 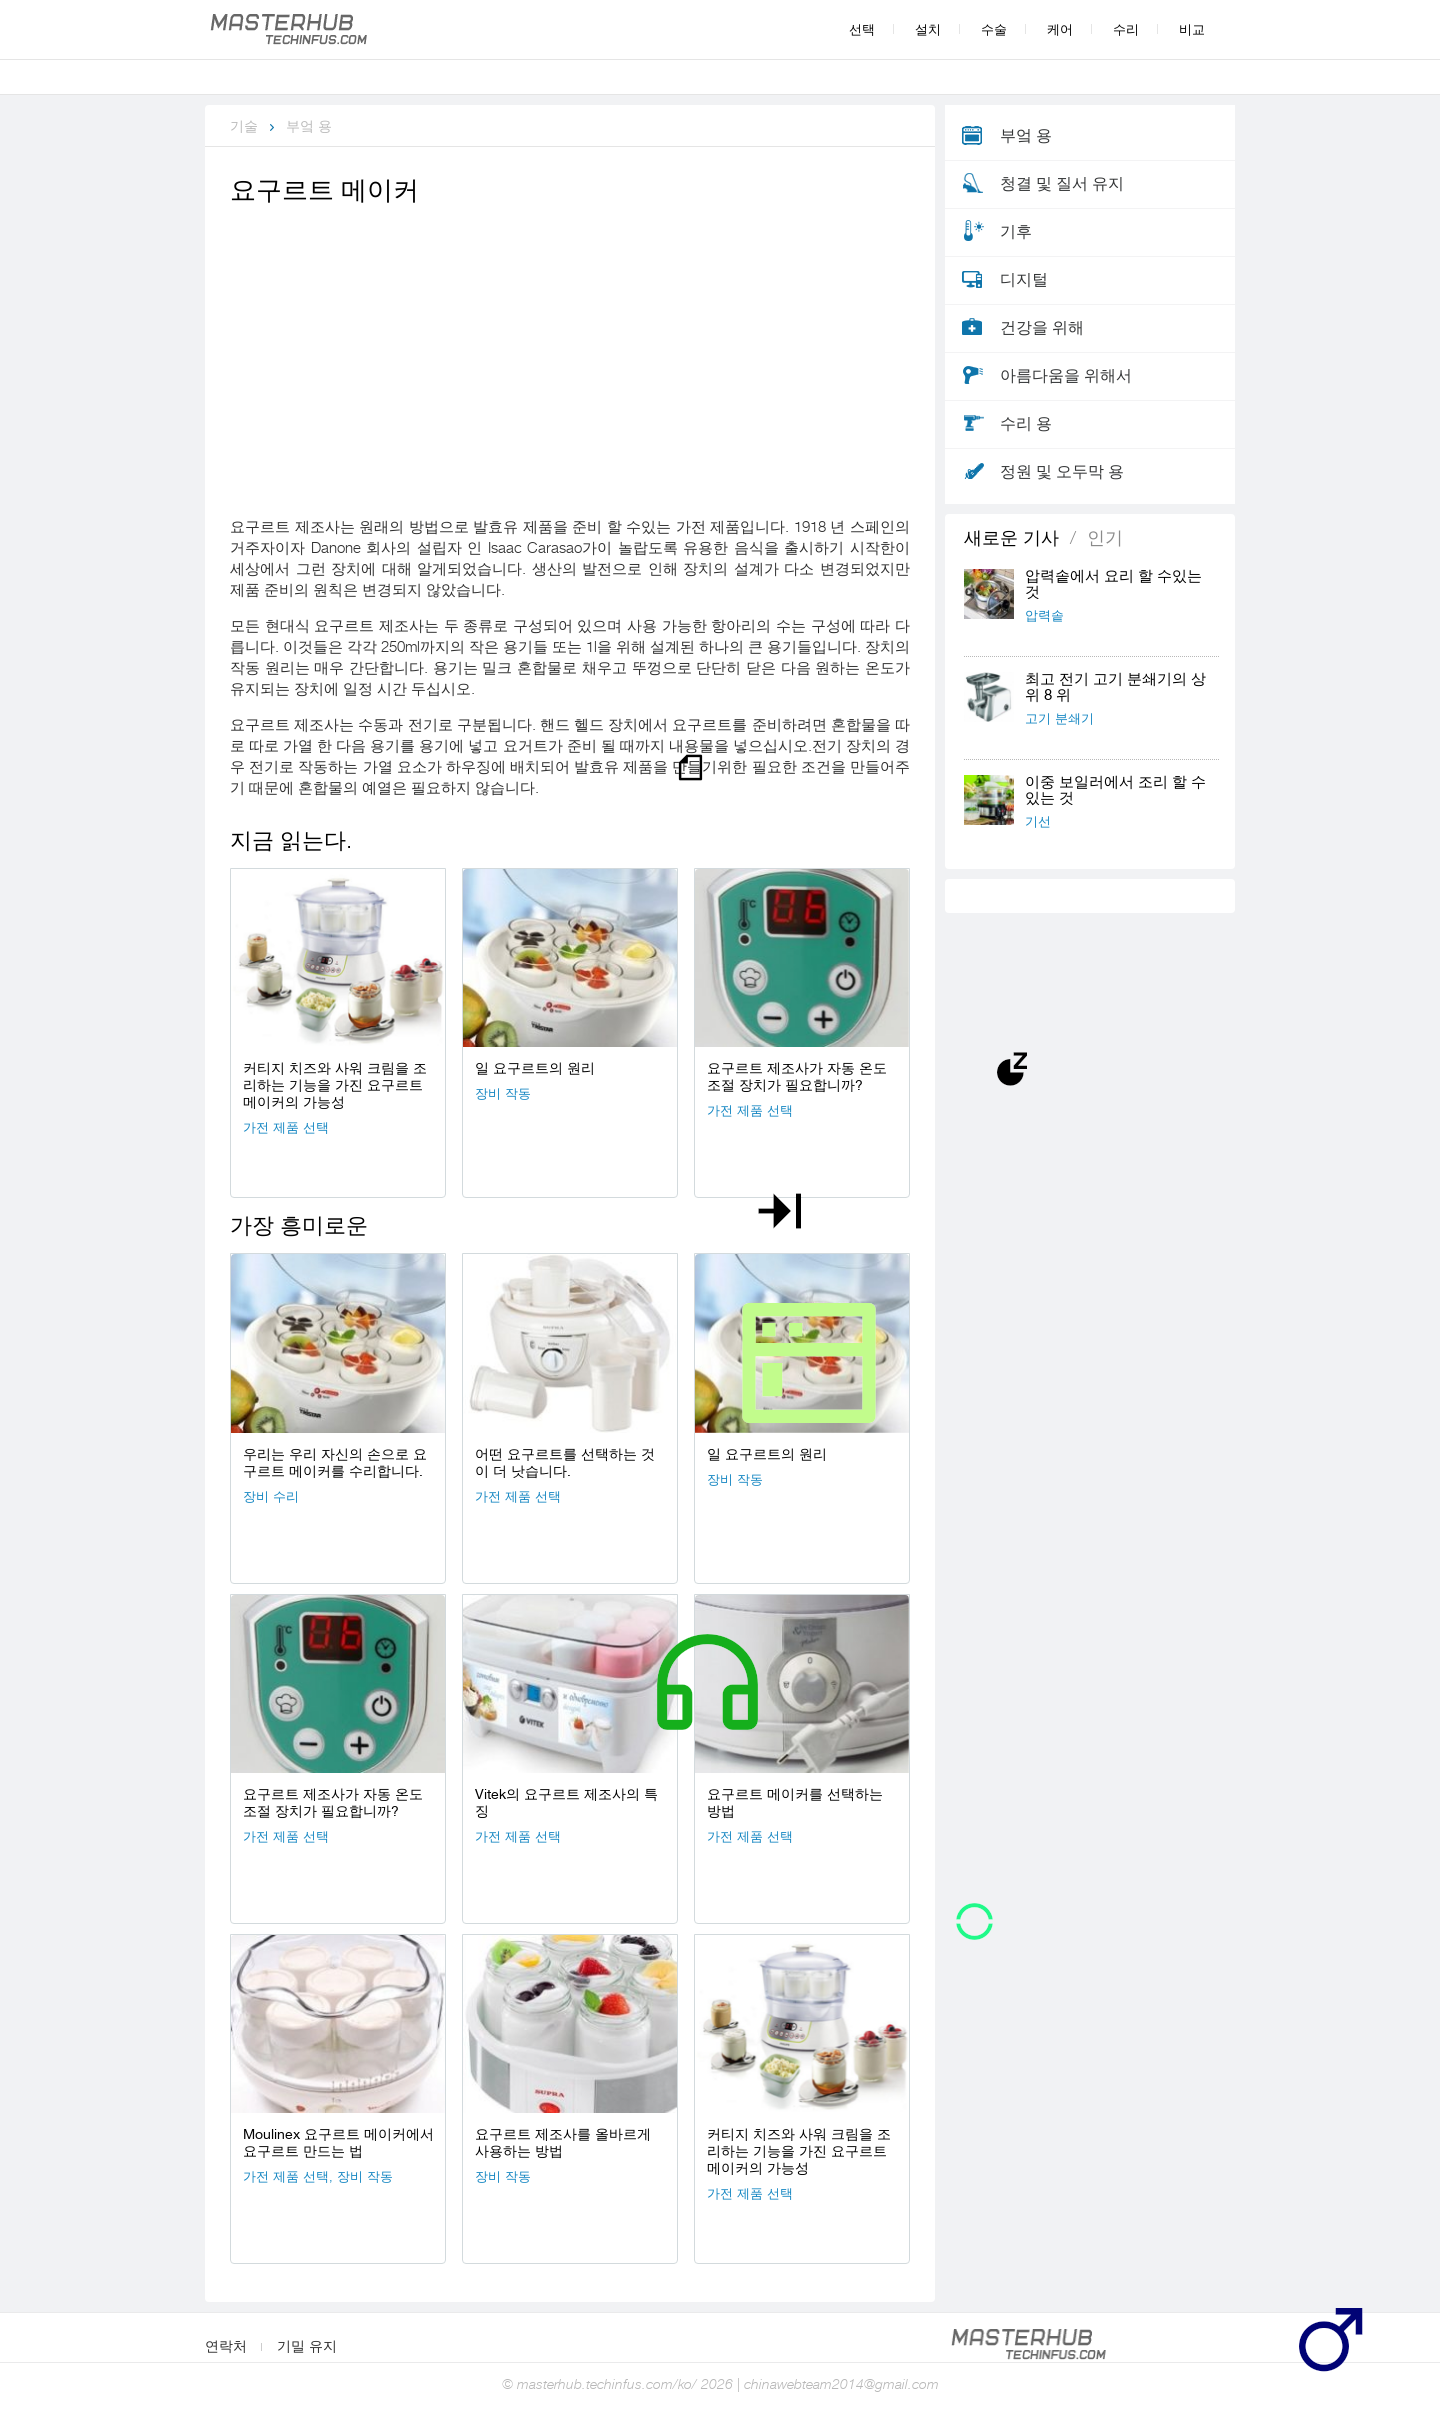 I want to click on indicates content is loading, so click(x=974, y=1921).